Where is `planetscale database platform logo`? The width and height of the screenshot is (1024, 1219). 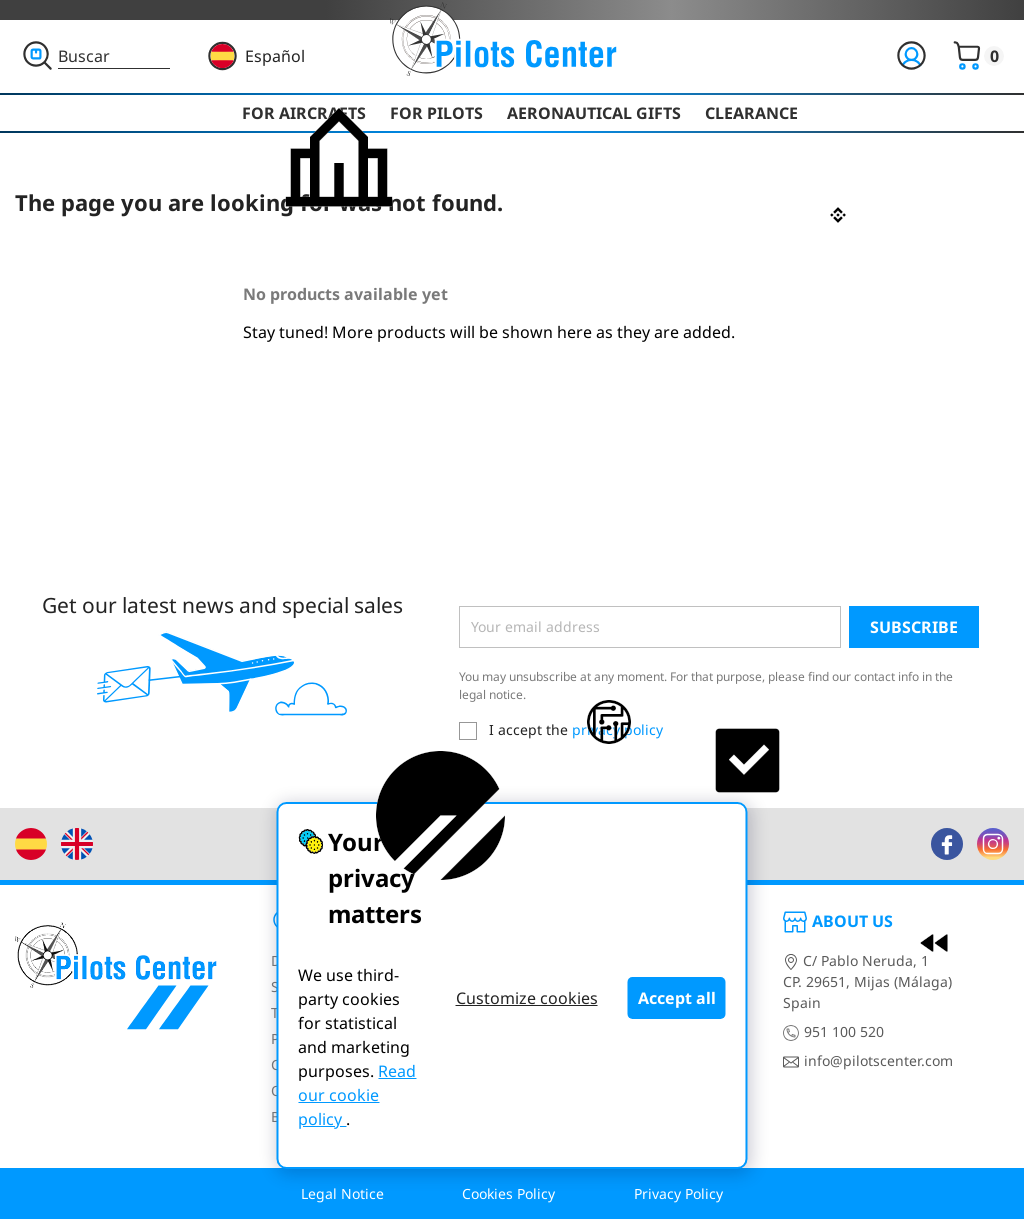
planetscale database platform logo is located at coordinates (440, 815).